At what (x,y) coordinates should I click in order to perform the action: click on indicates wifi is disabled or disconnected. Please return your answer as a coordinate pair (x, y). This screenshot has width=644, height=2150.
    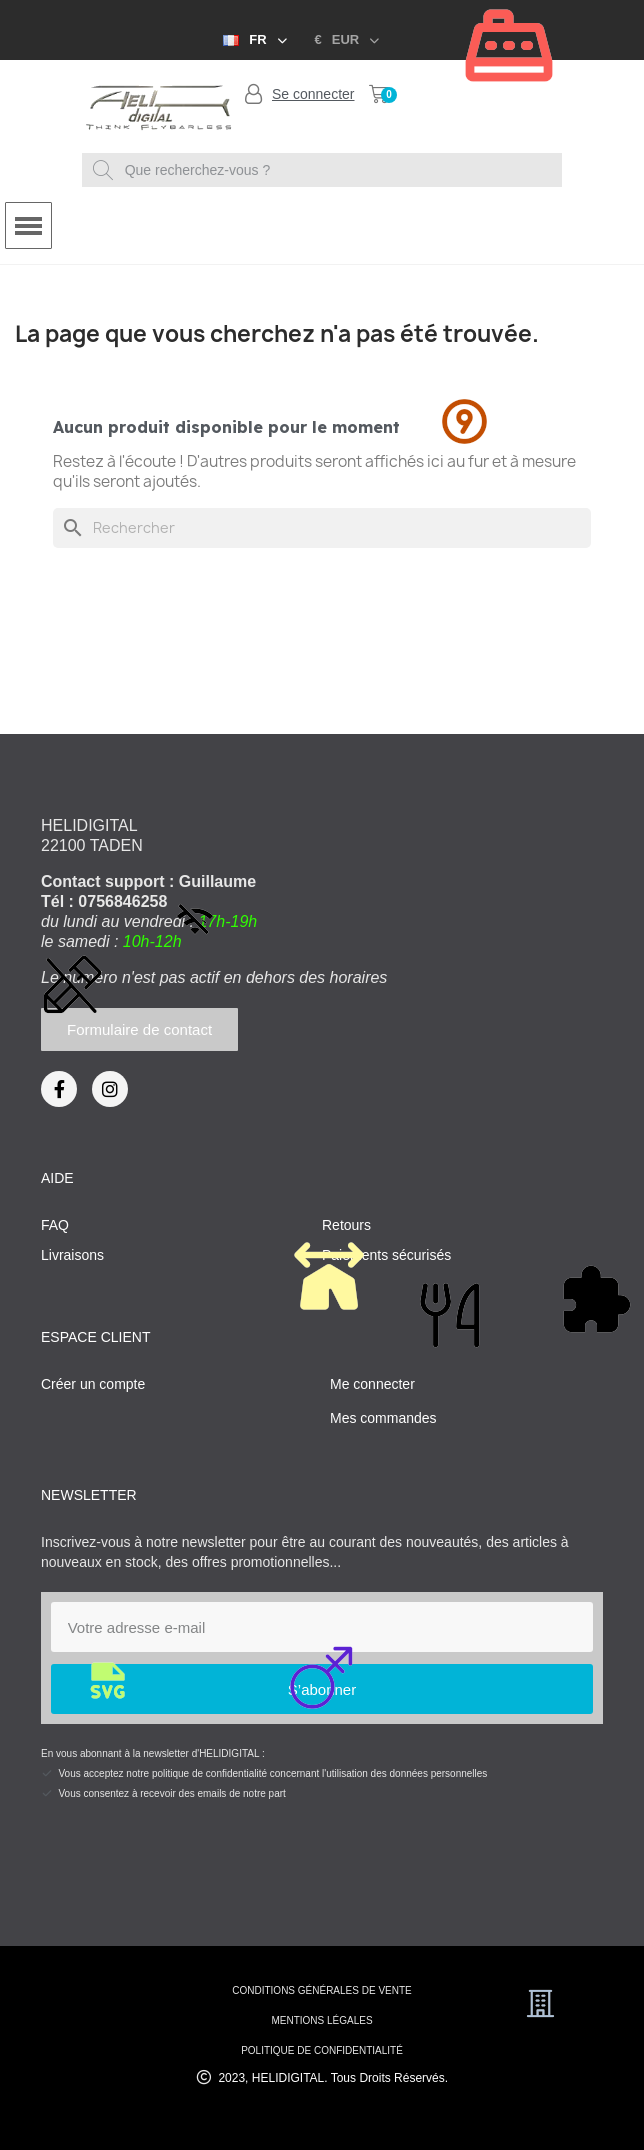
    Looking at the image, I should click on (195, 921).